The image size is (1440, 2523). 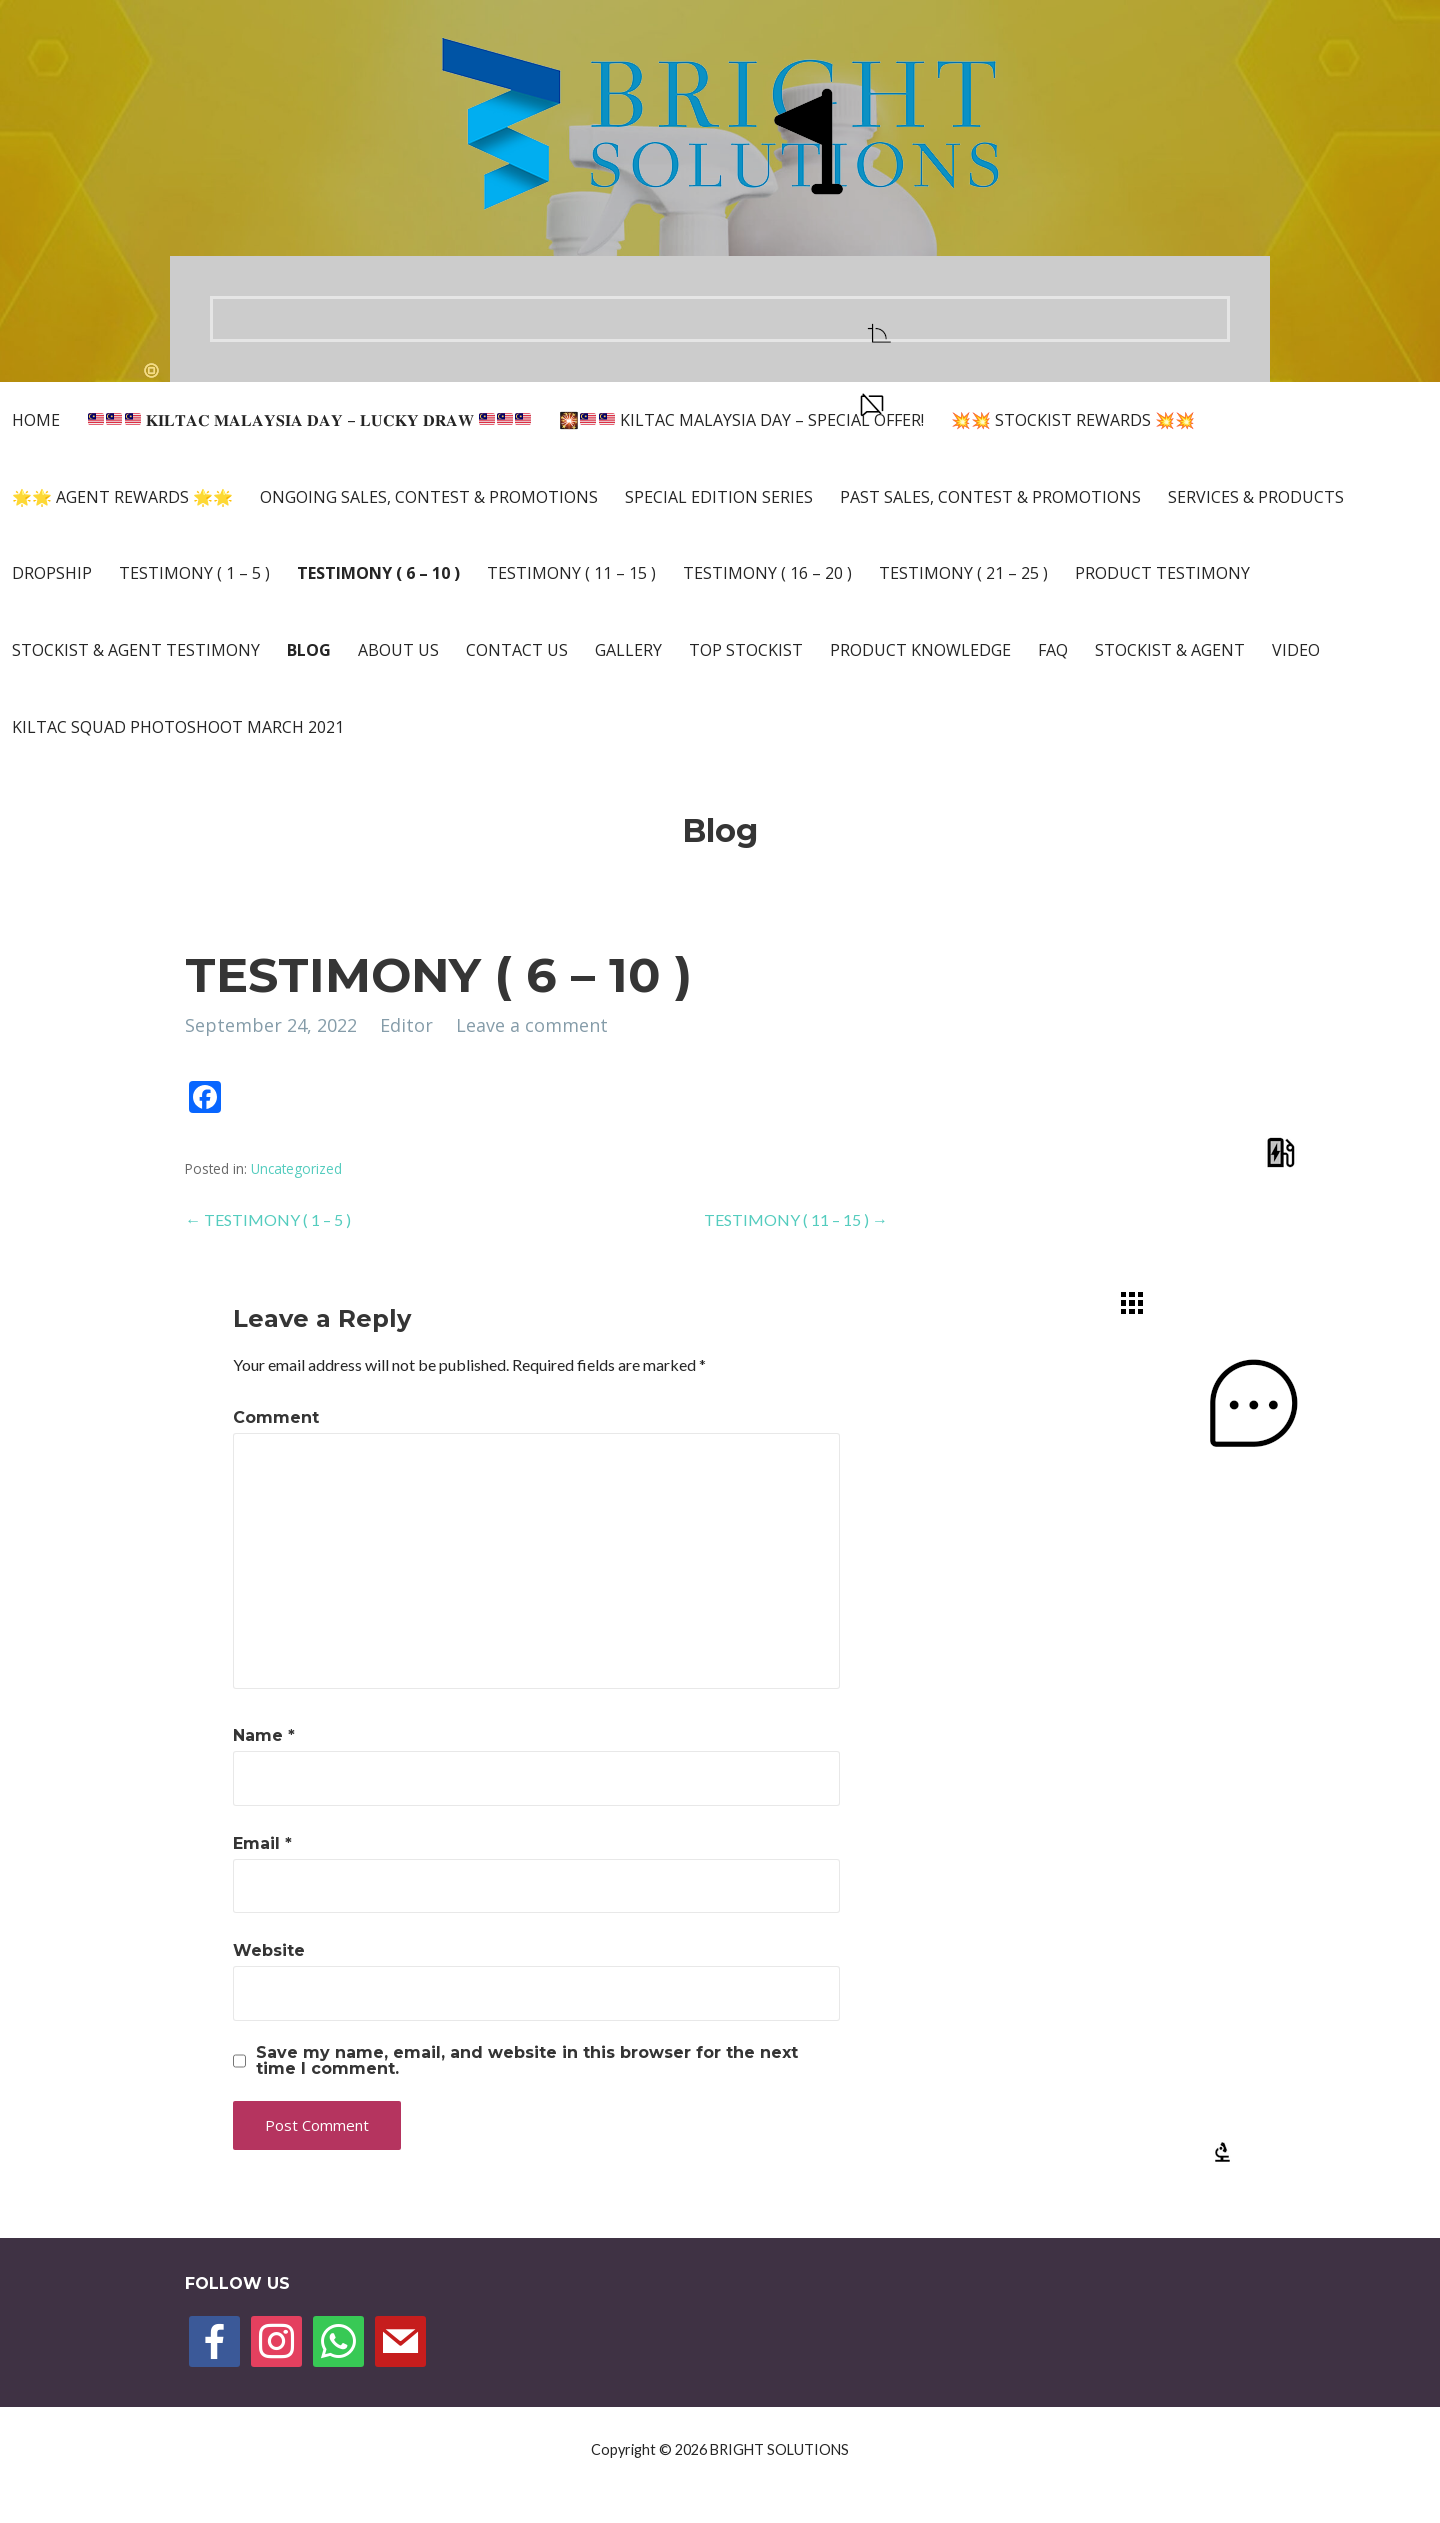 What do you see at coordinates (1132, 1303) in the screenshot?
I see `open the app drawer or launcher` at bounding box center [1132, 1303].